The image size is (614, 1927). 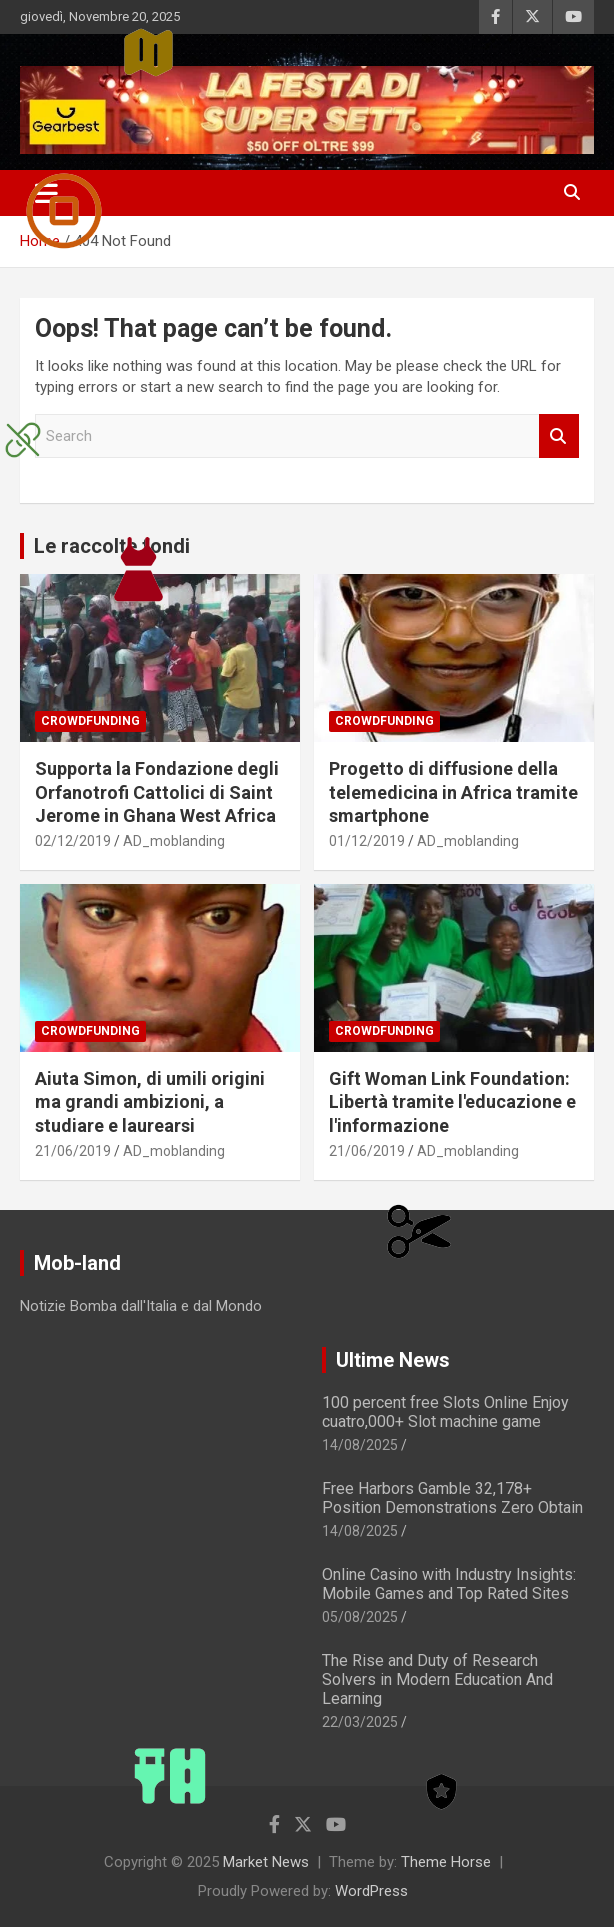 I want to click on view bridge or overpass routes, so click(x=170, y=1776).